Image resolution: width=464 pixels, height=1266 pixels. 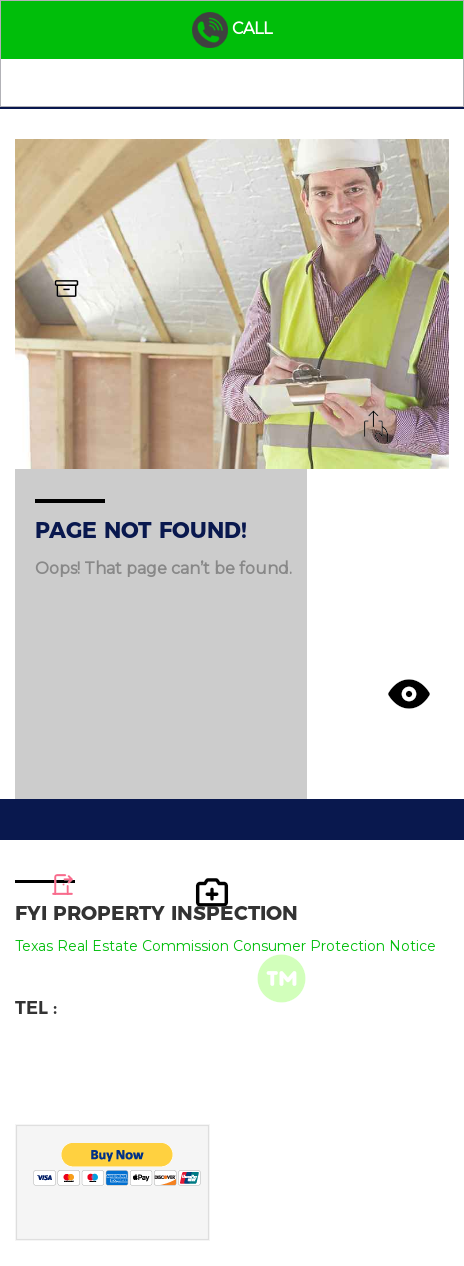 What do you see at coordinates (66, 288) in the screenshot?
I see `archive this item` at bounding box center [66, 288].